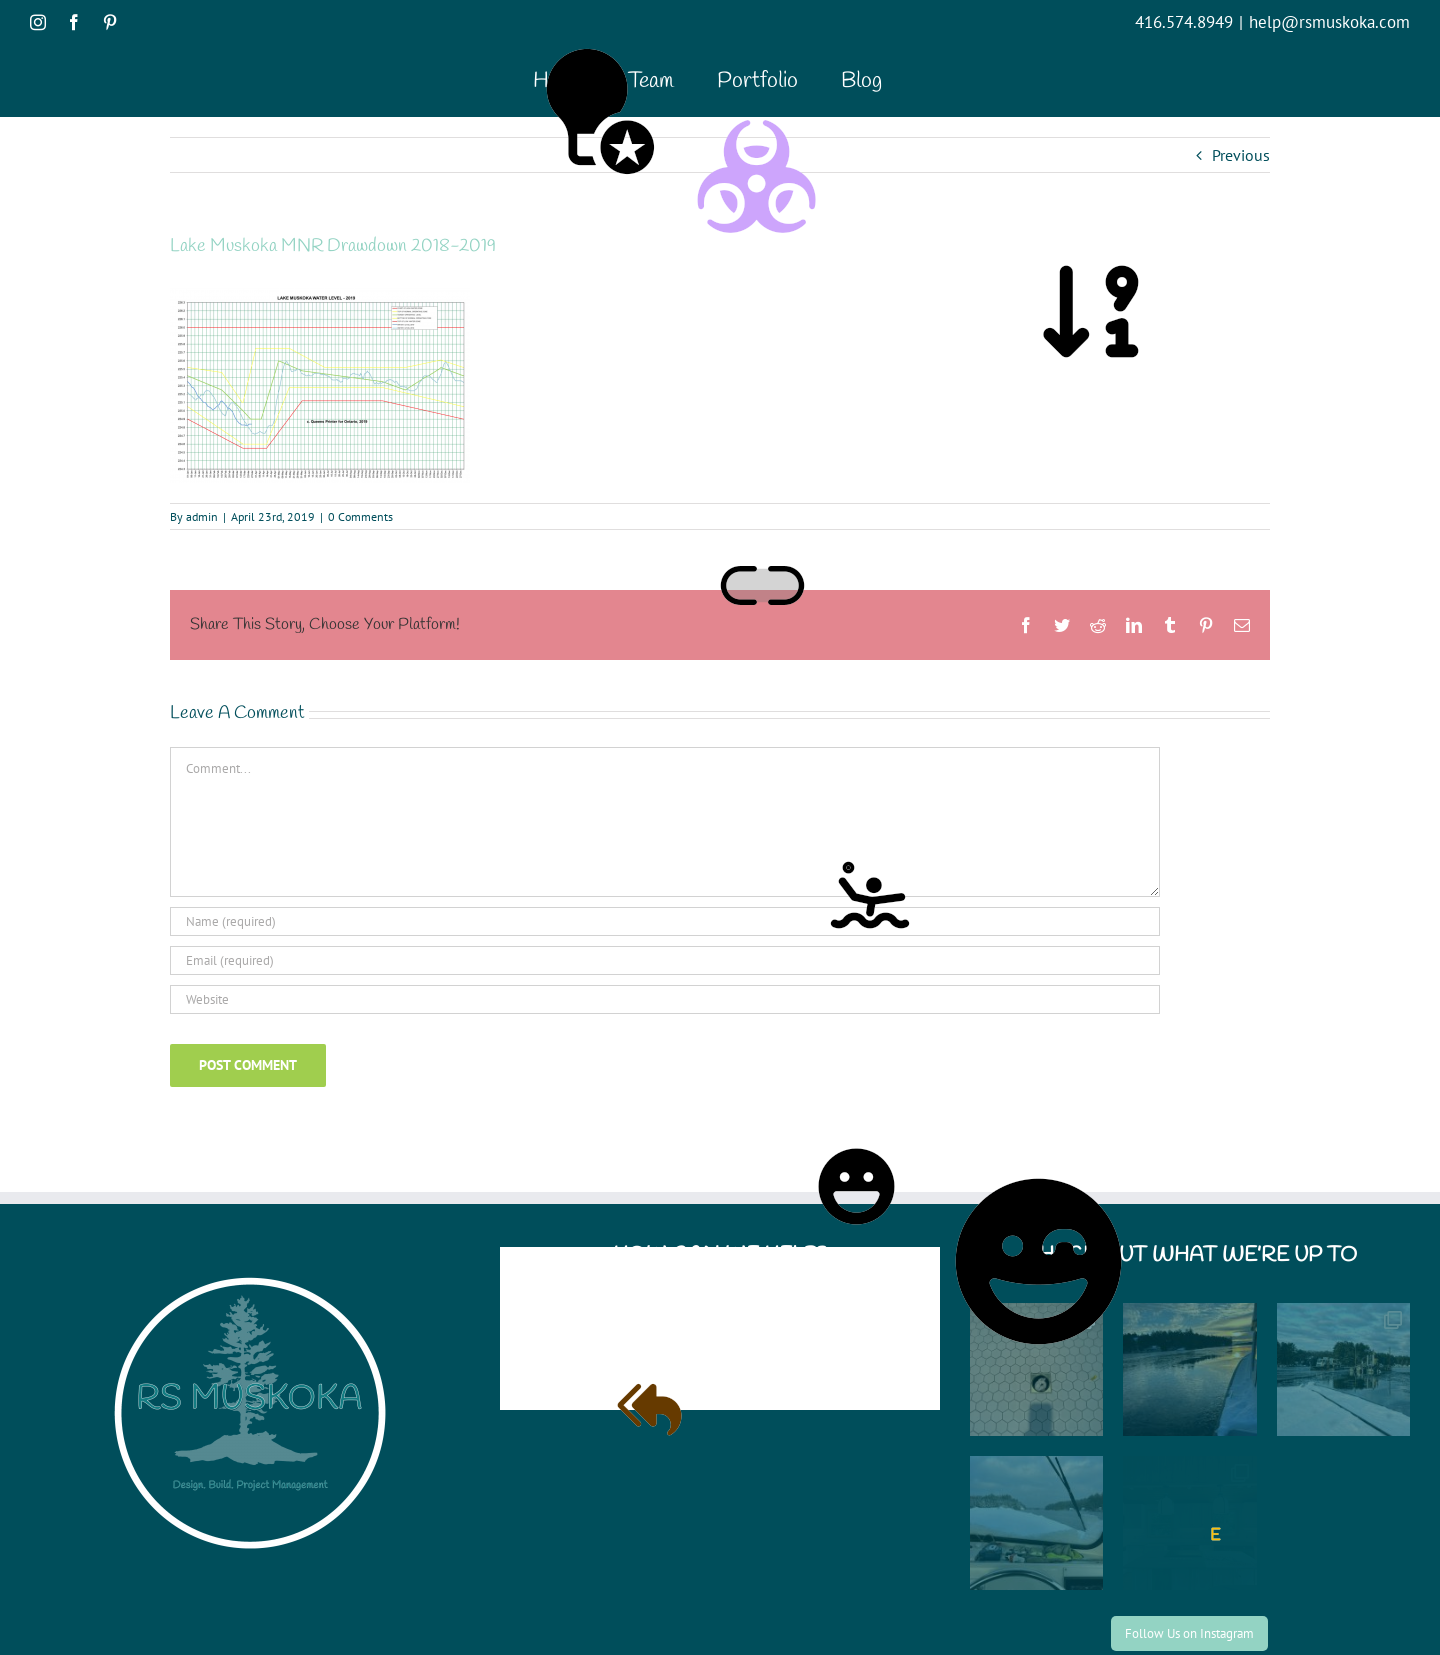 The height and width of the screenshot is (1655, 1440). What do you see at coordinates (756, 176) in the screenshot?
I see `indicates hazardous or dangerous content` at bounding box center [756, 176].